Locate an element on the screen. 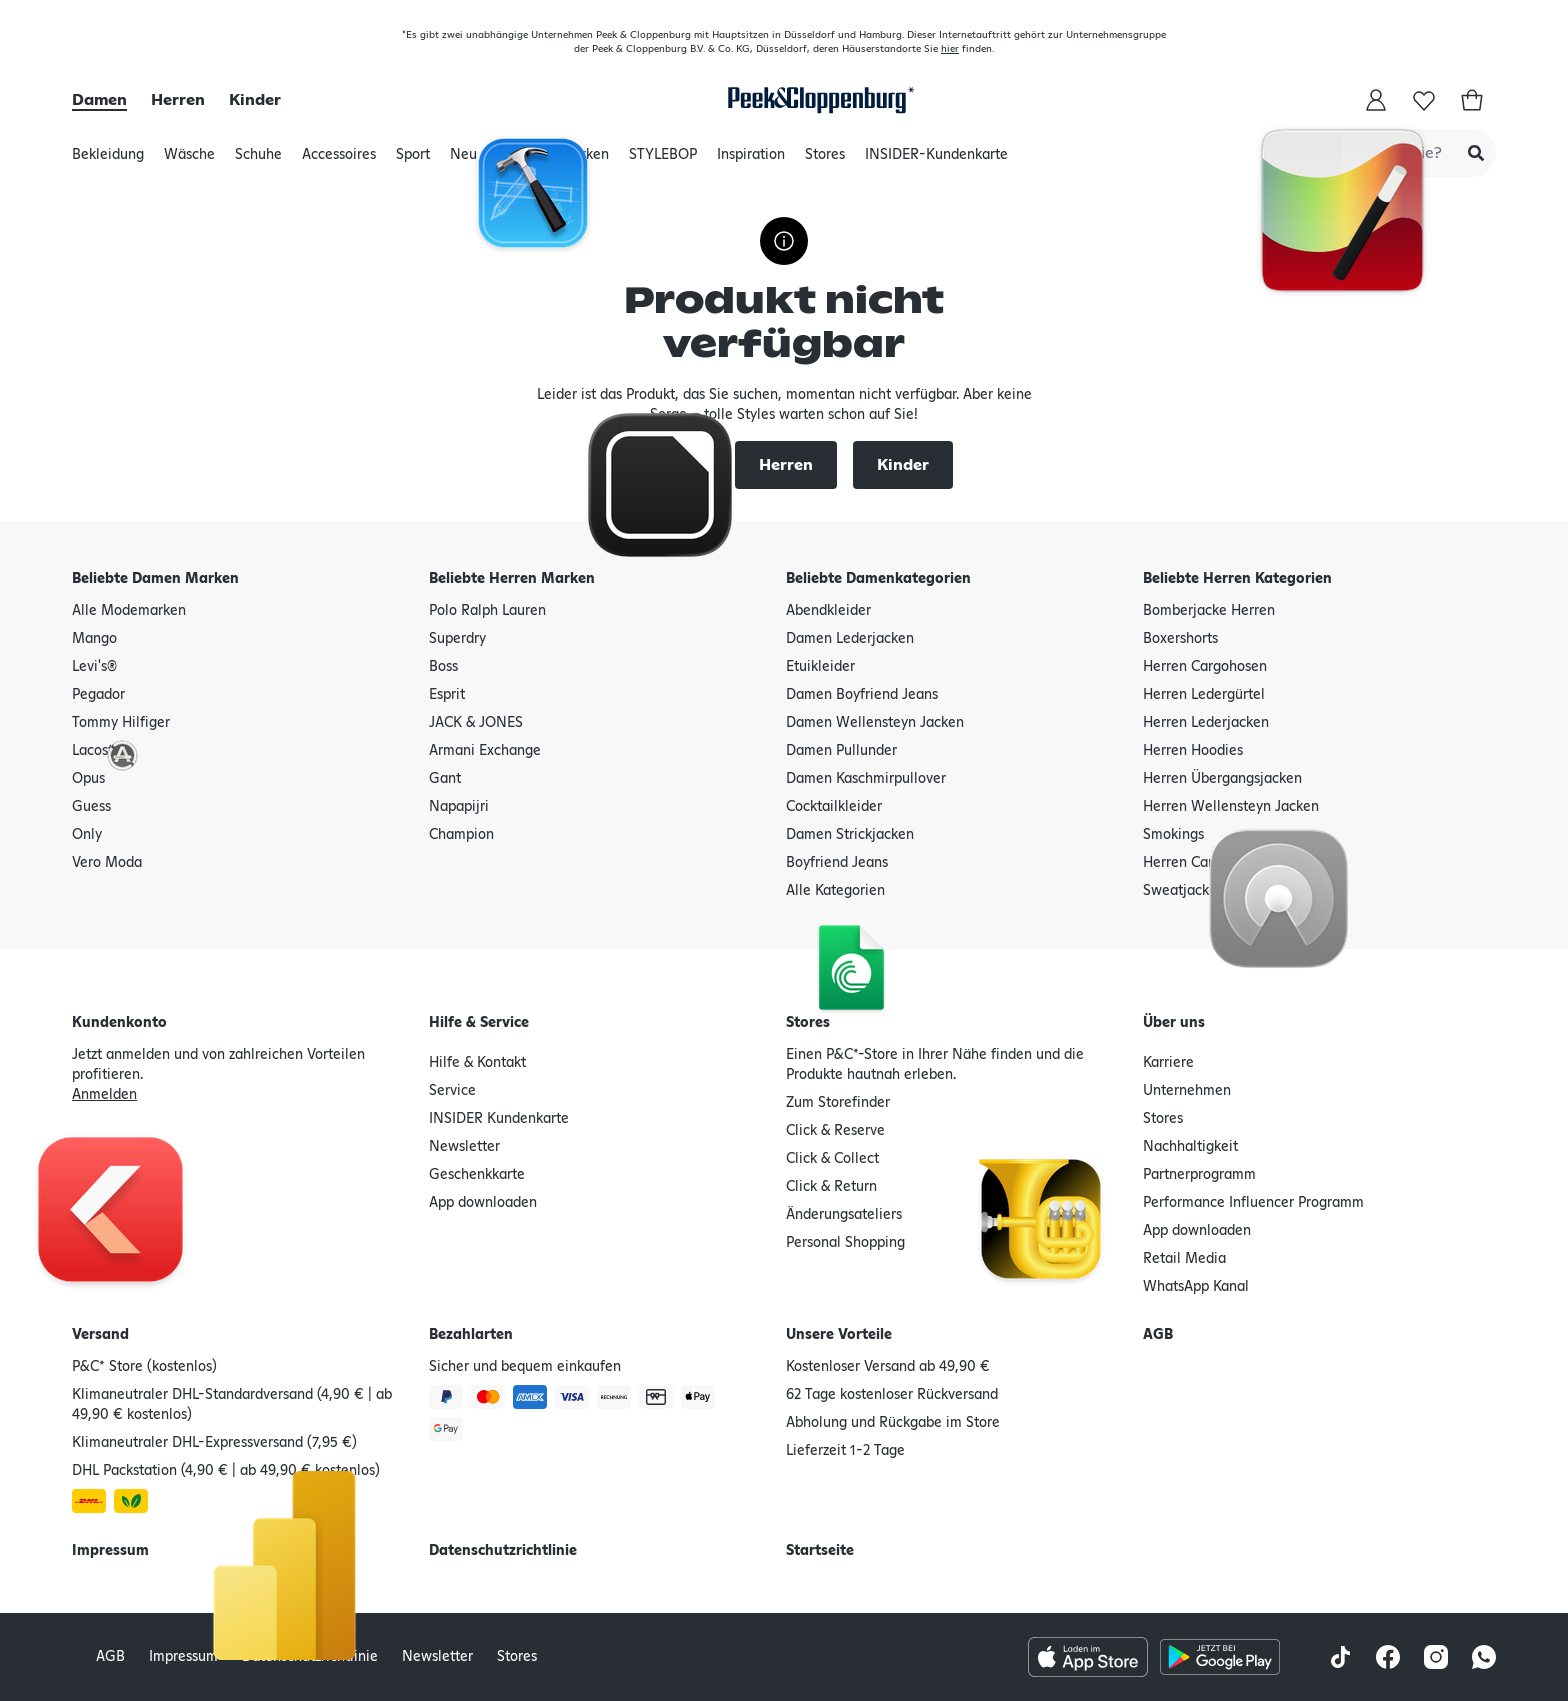  open the software update application is located at coordinates (122, 755).